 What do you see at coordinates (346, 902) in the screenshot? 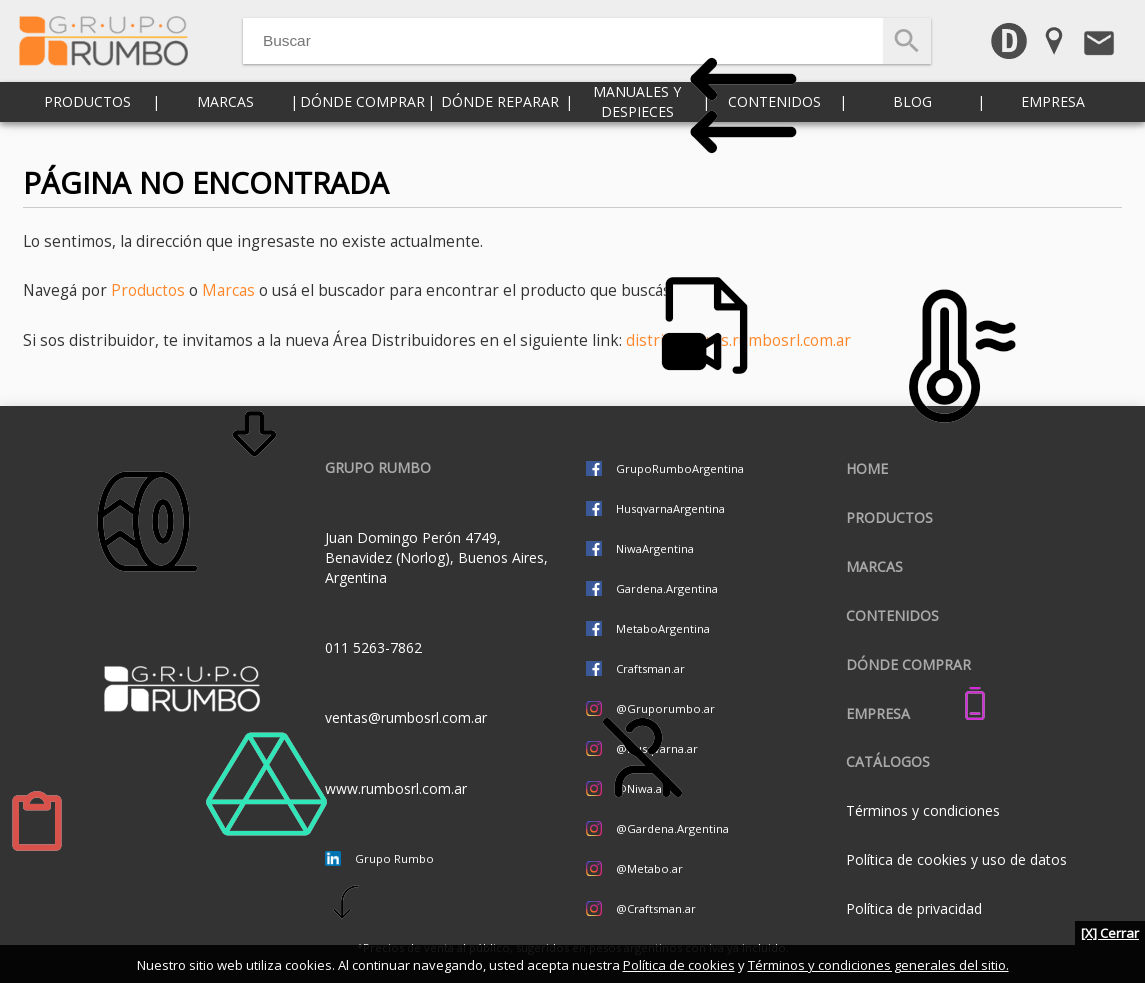
I see `go back and down in navigation` at bounding box center [346, 902].